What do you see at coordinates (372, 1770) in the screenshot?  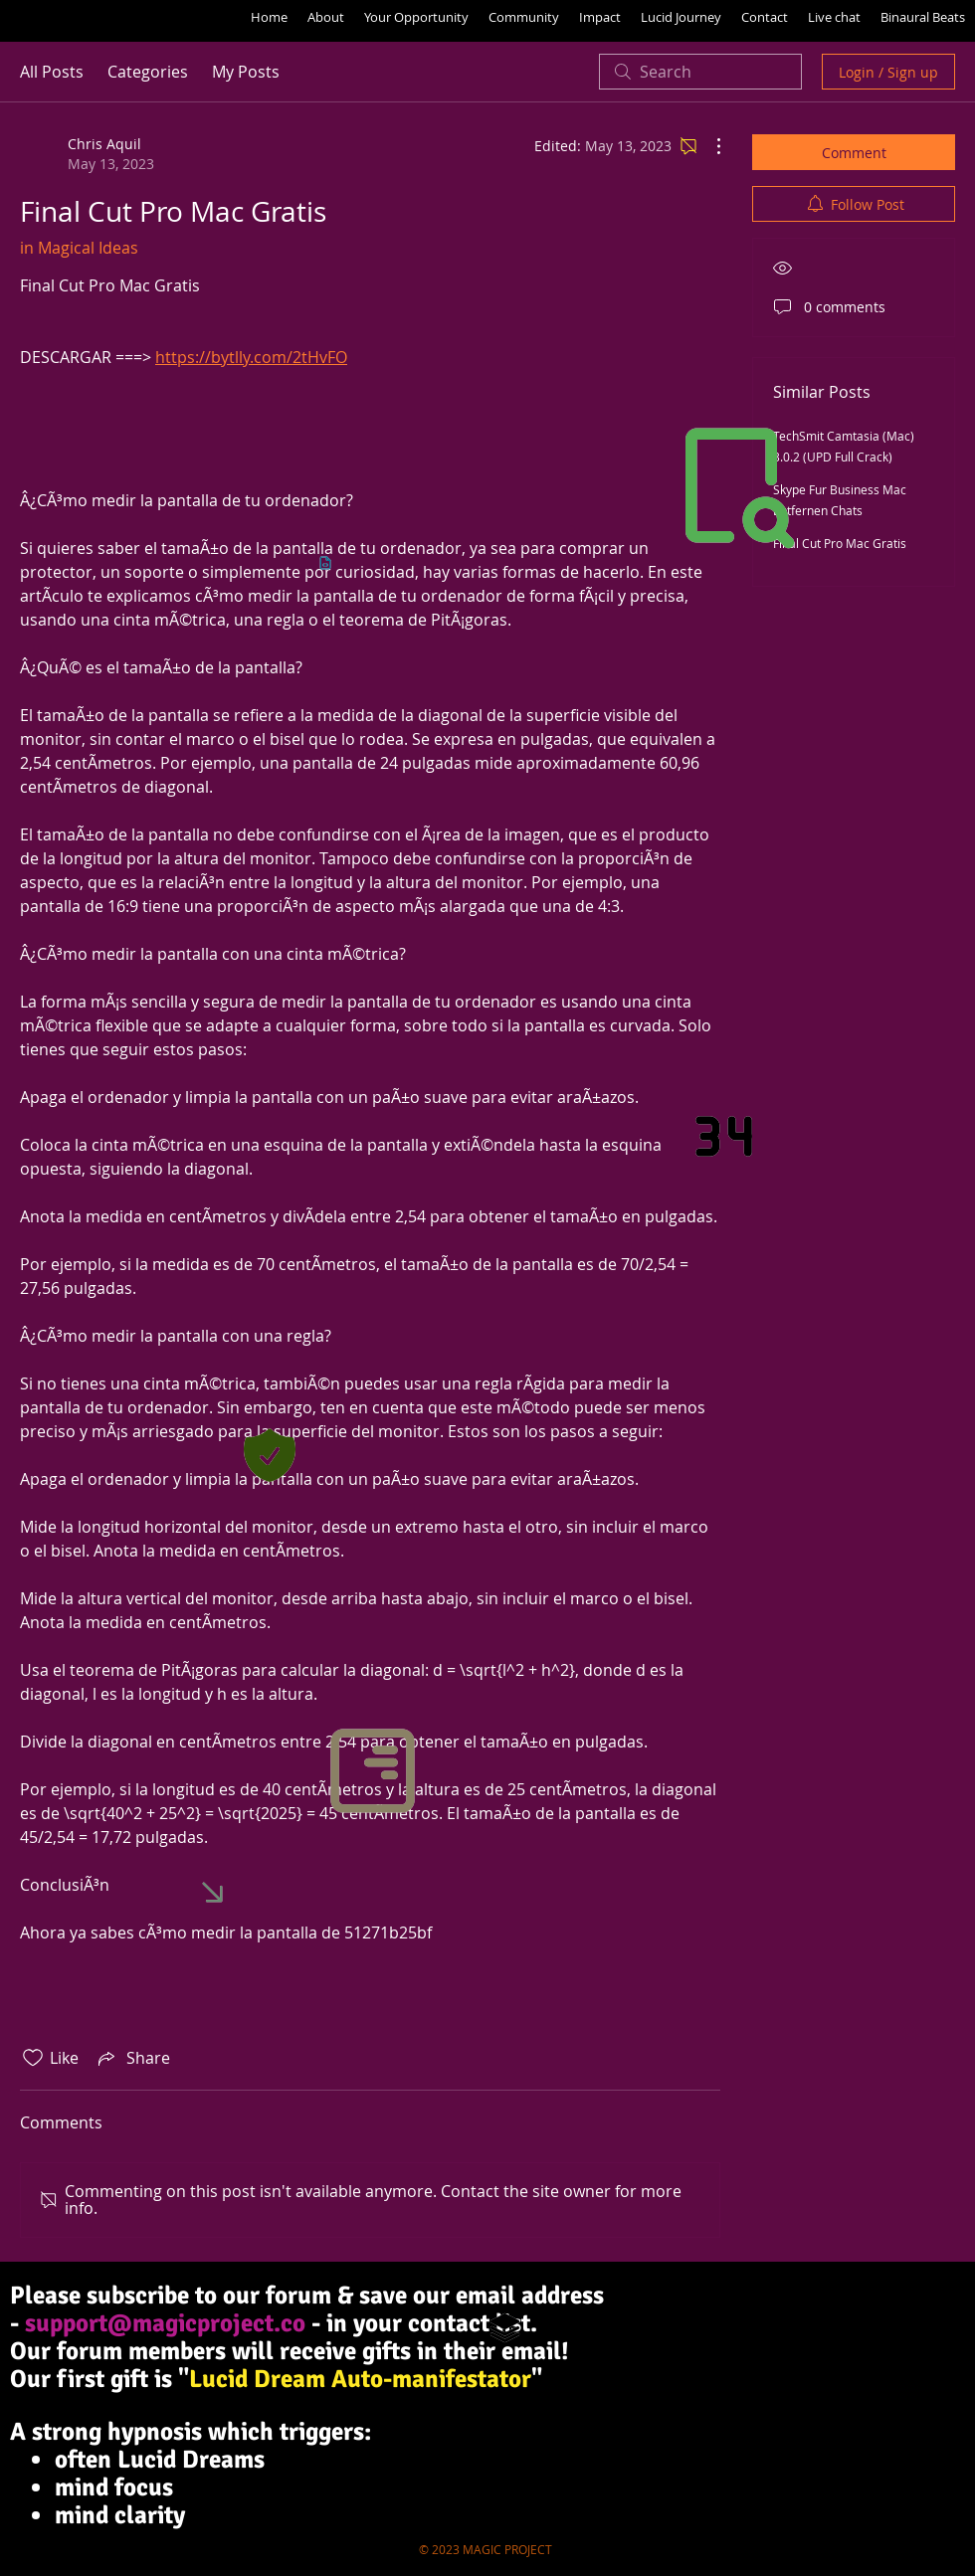 I see `align content to the top-right corner` at bounding box center [372, 1770].